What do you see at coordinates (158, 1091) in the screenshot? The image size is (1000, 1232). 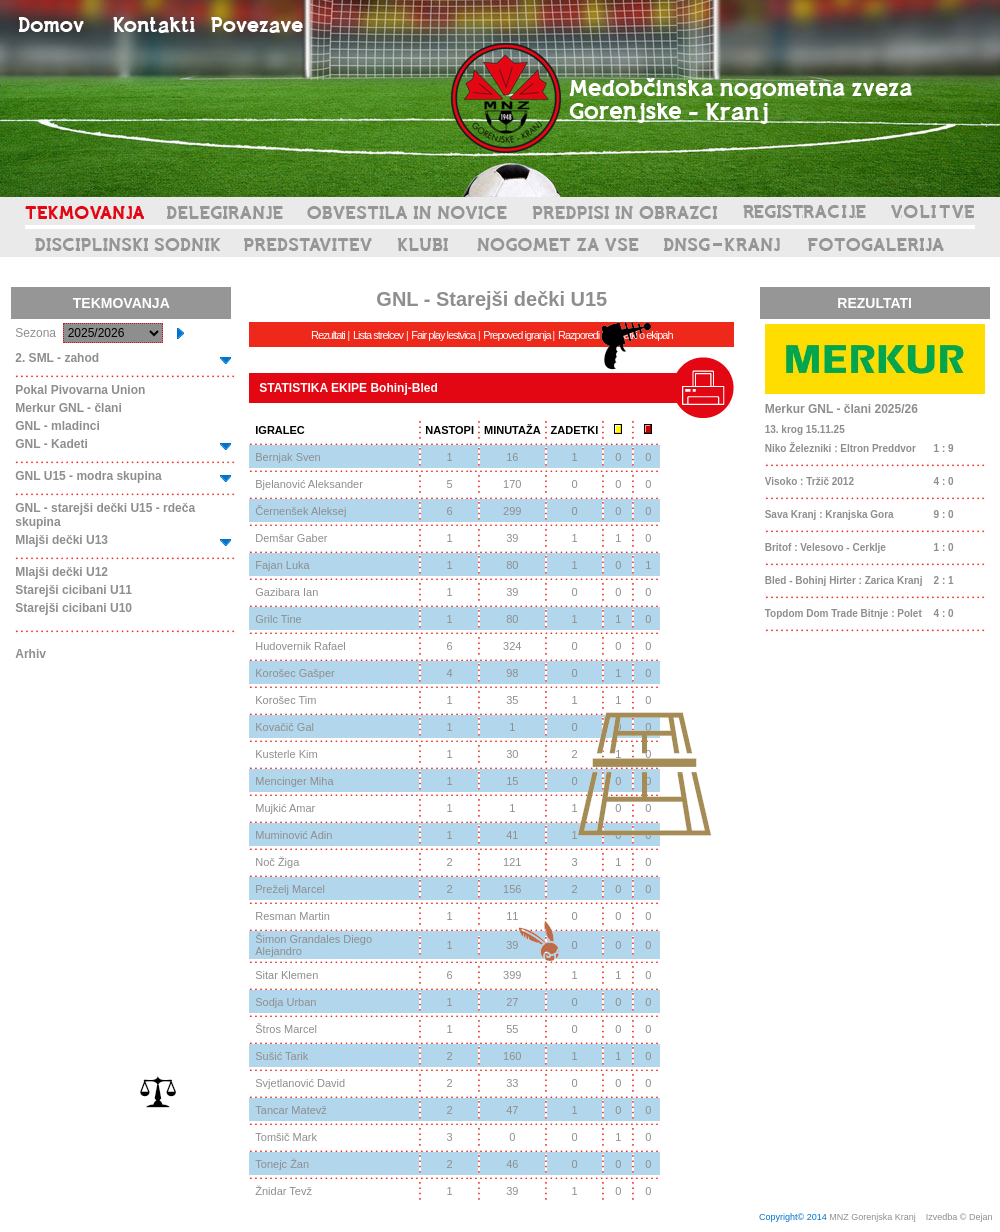 I see `access legal or terms of service information` at bounding box center [158, 1091].